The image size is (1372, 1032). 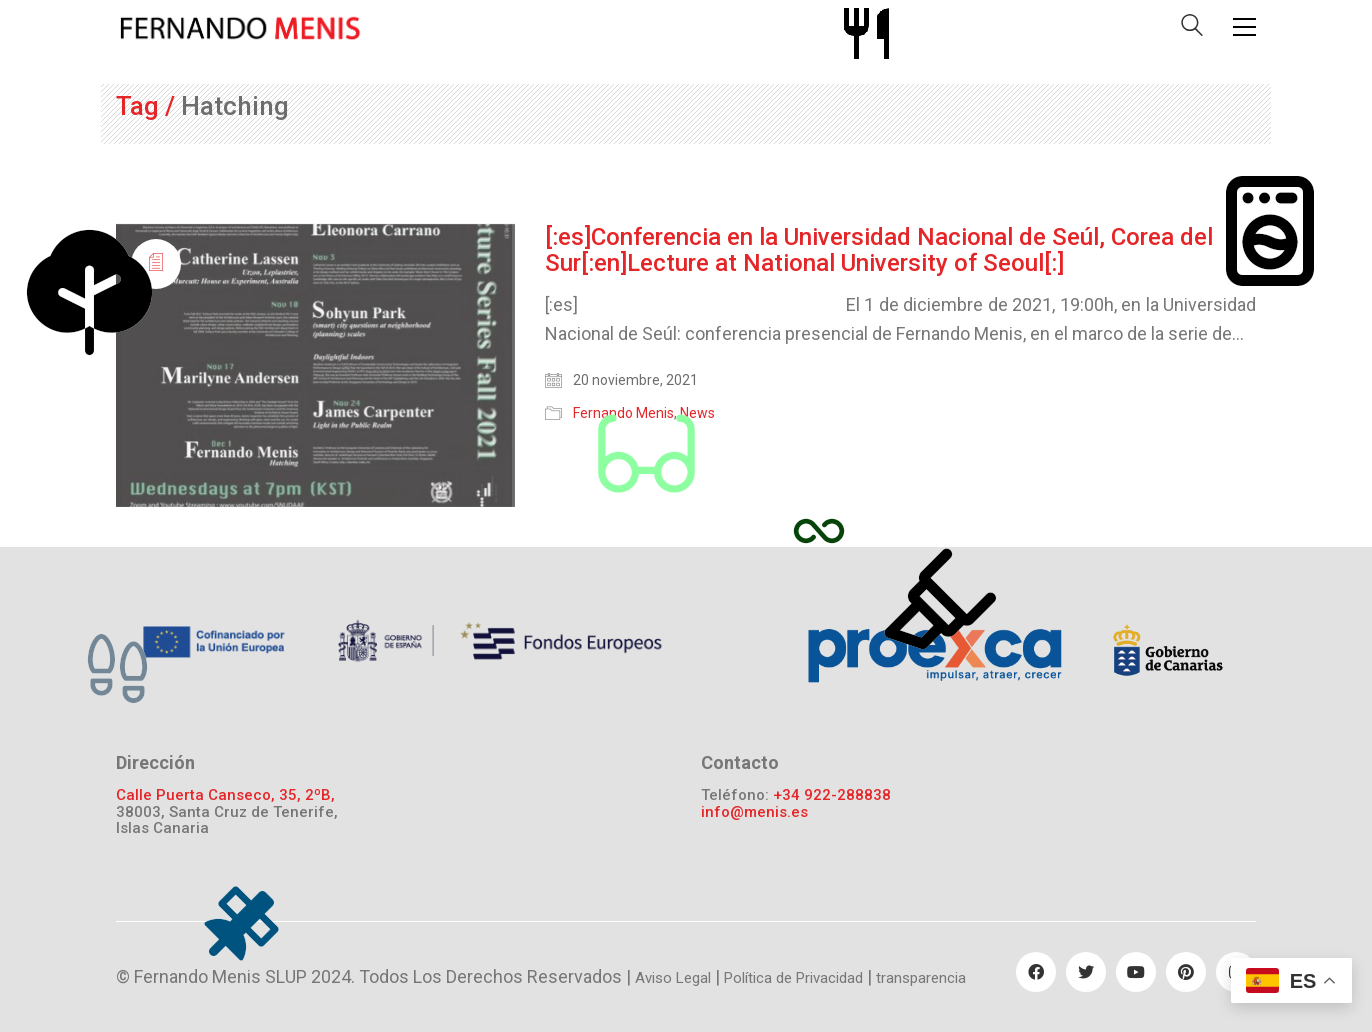 I want to click on find nearby restaurants, so click(x=866, y=33).